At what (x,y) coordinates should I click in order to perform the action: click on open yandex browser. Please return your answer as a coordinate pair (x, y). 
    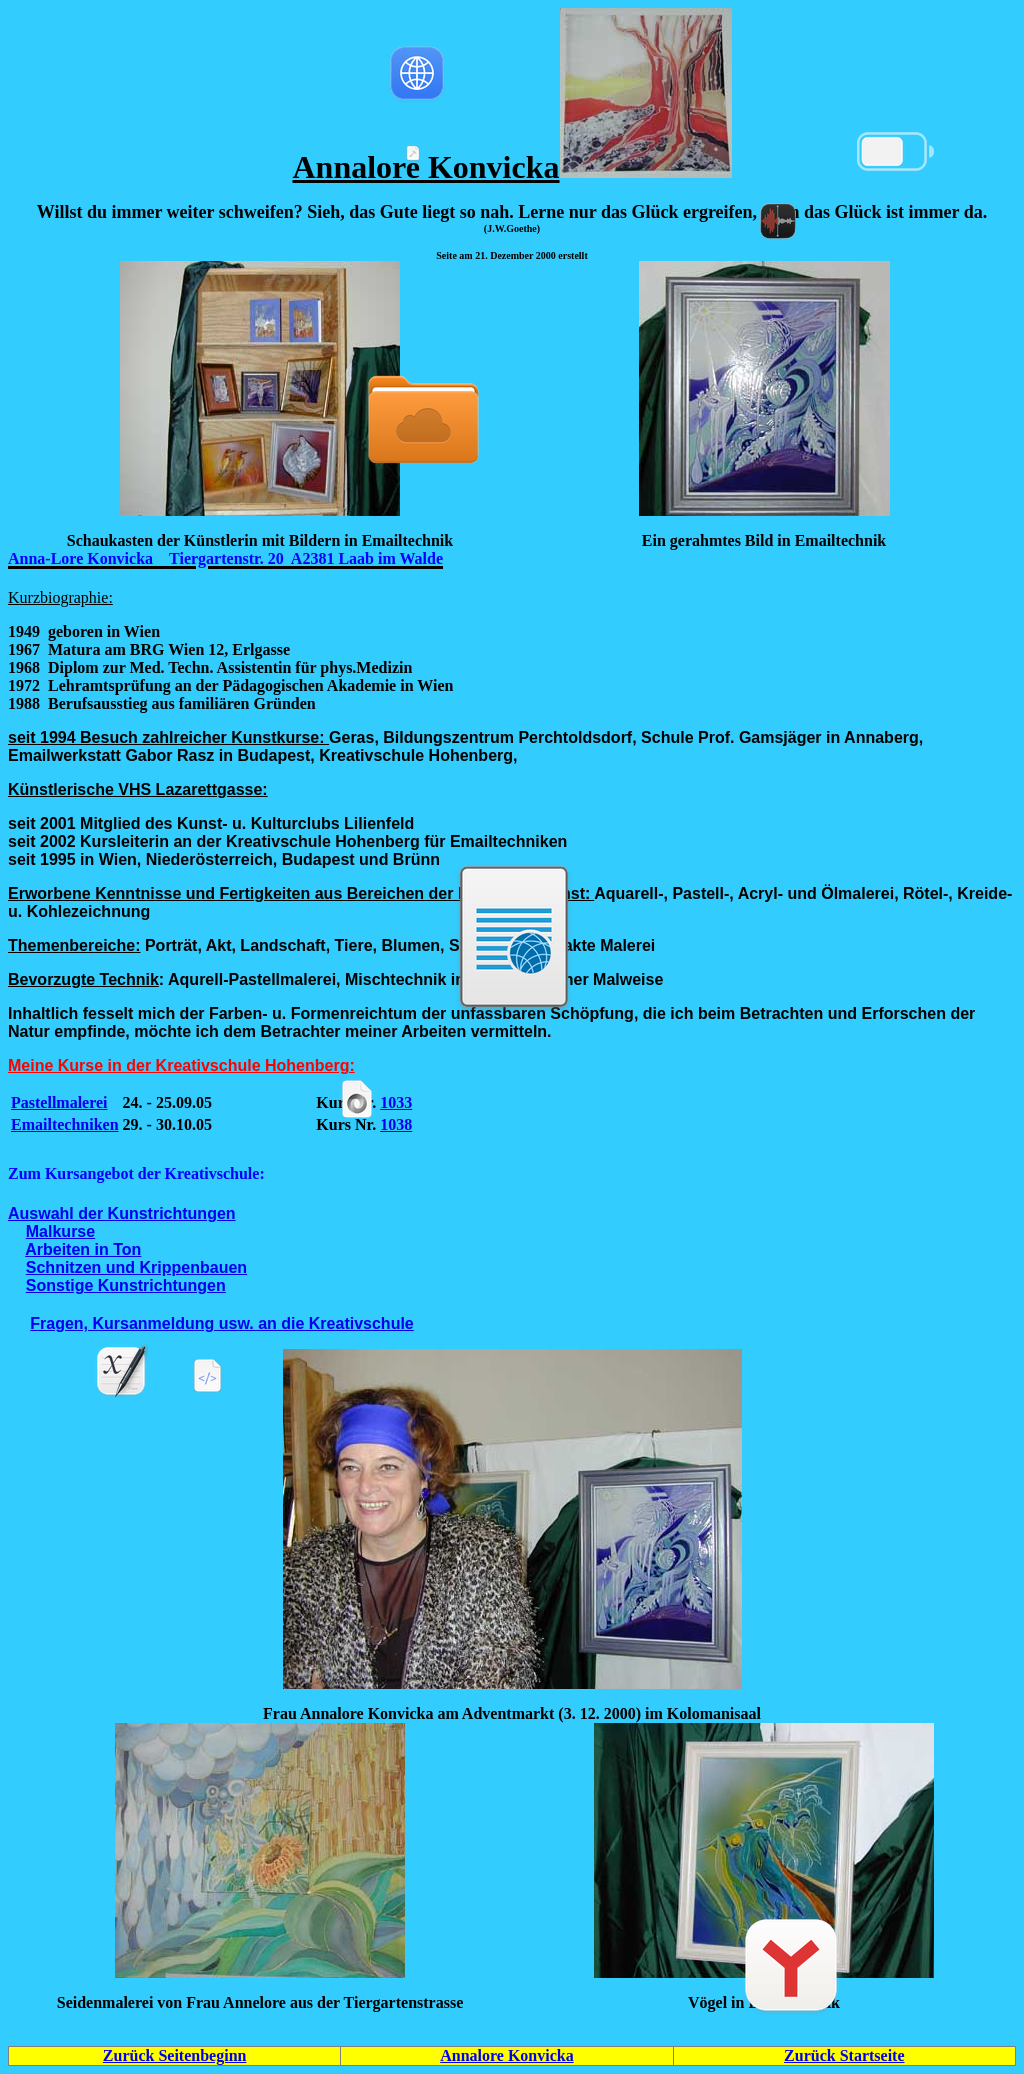
    Looking at the image, I should click on (791, 1965).